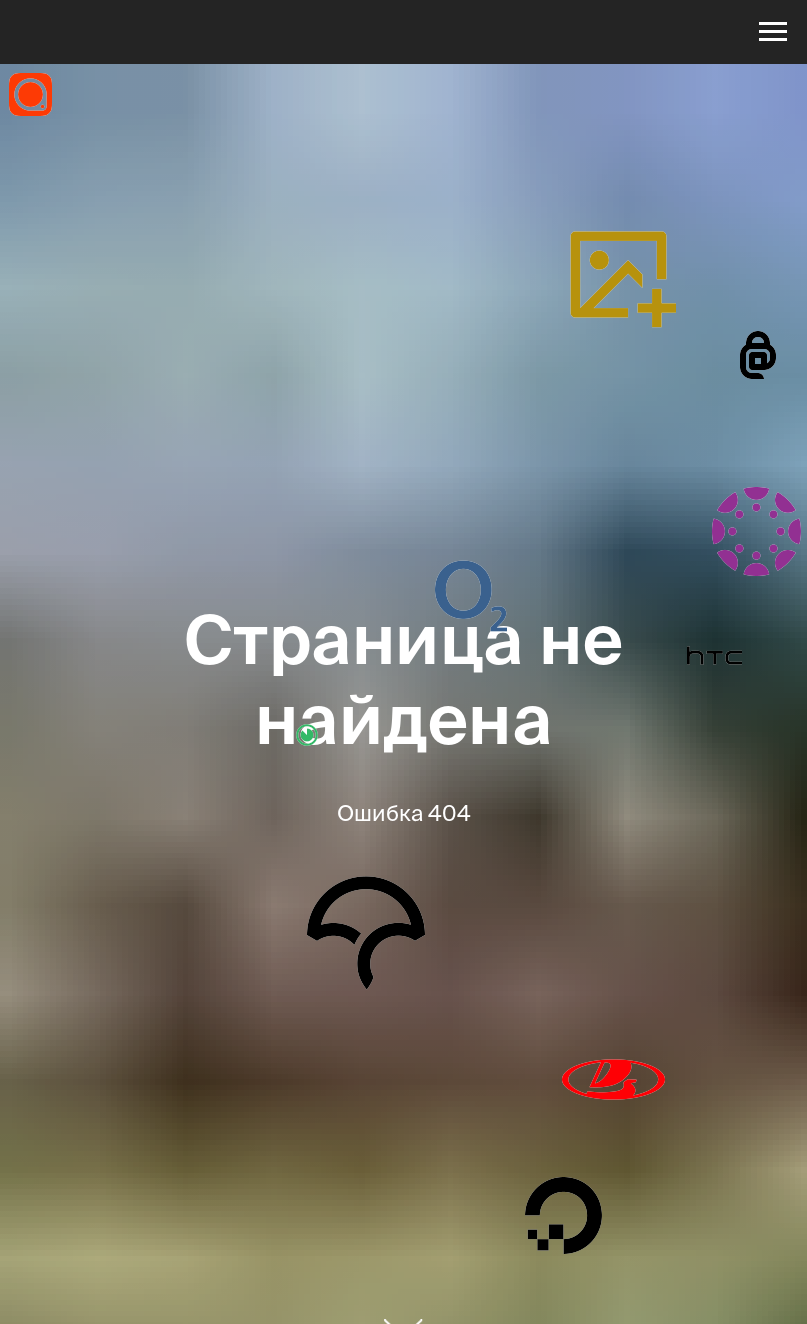 The width and height of the screenshot is (807, 1324). What do you see at coordinates (563, 1215) in the screenshot?
I see `DigitalOcean logo` at bounding box center [563, 1215].